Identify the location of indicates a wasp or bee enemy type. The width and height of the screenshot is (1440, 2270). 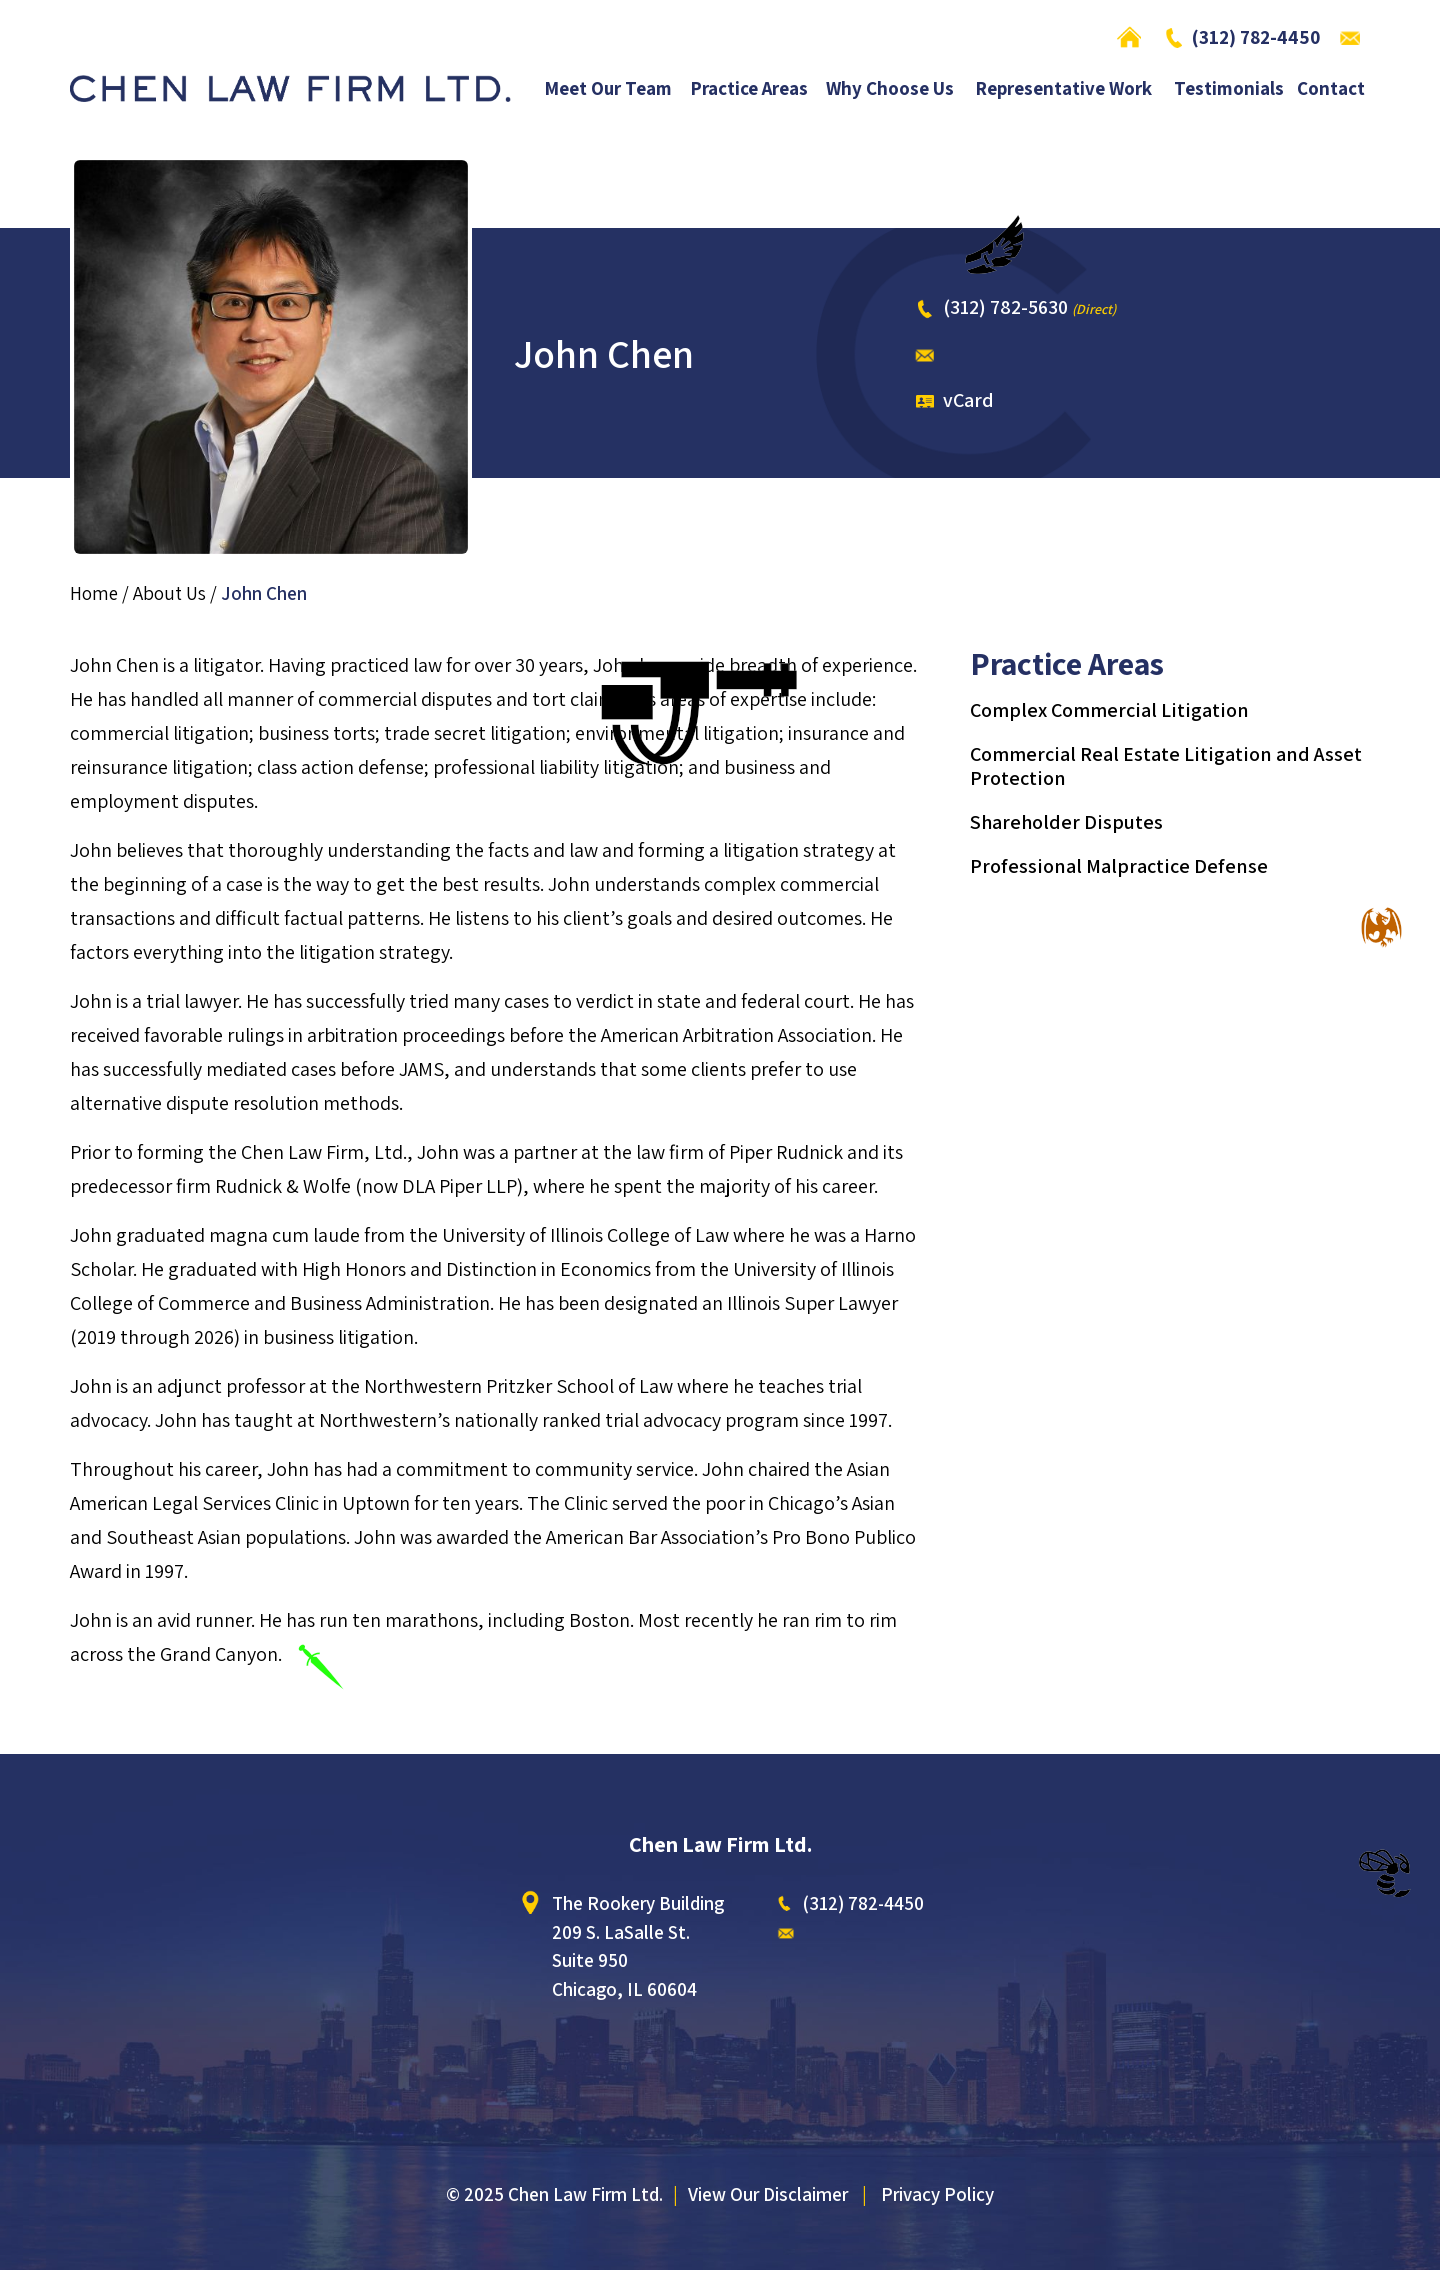
(1384, 1872).